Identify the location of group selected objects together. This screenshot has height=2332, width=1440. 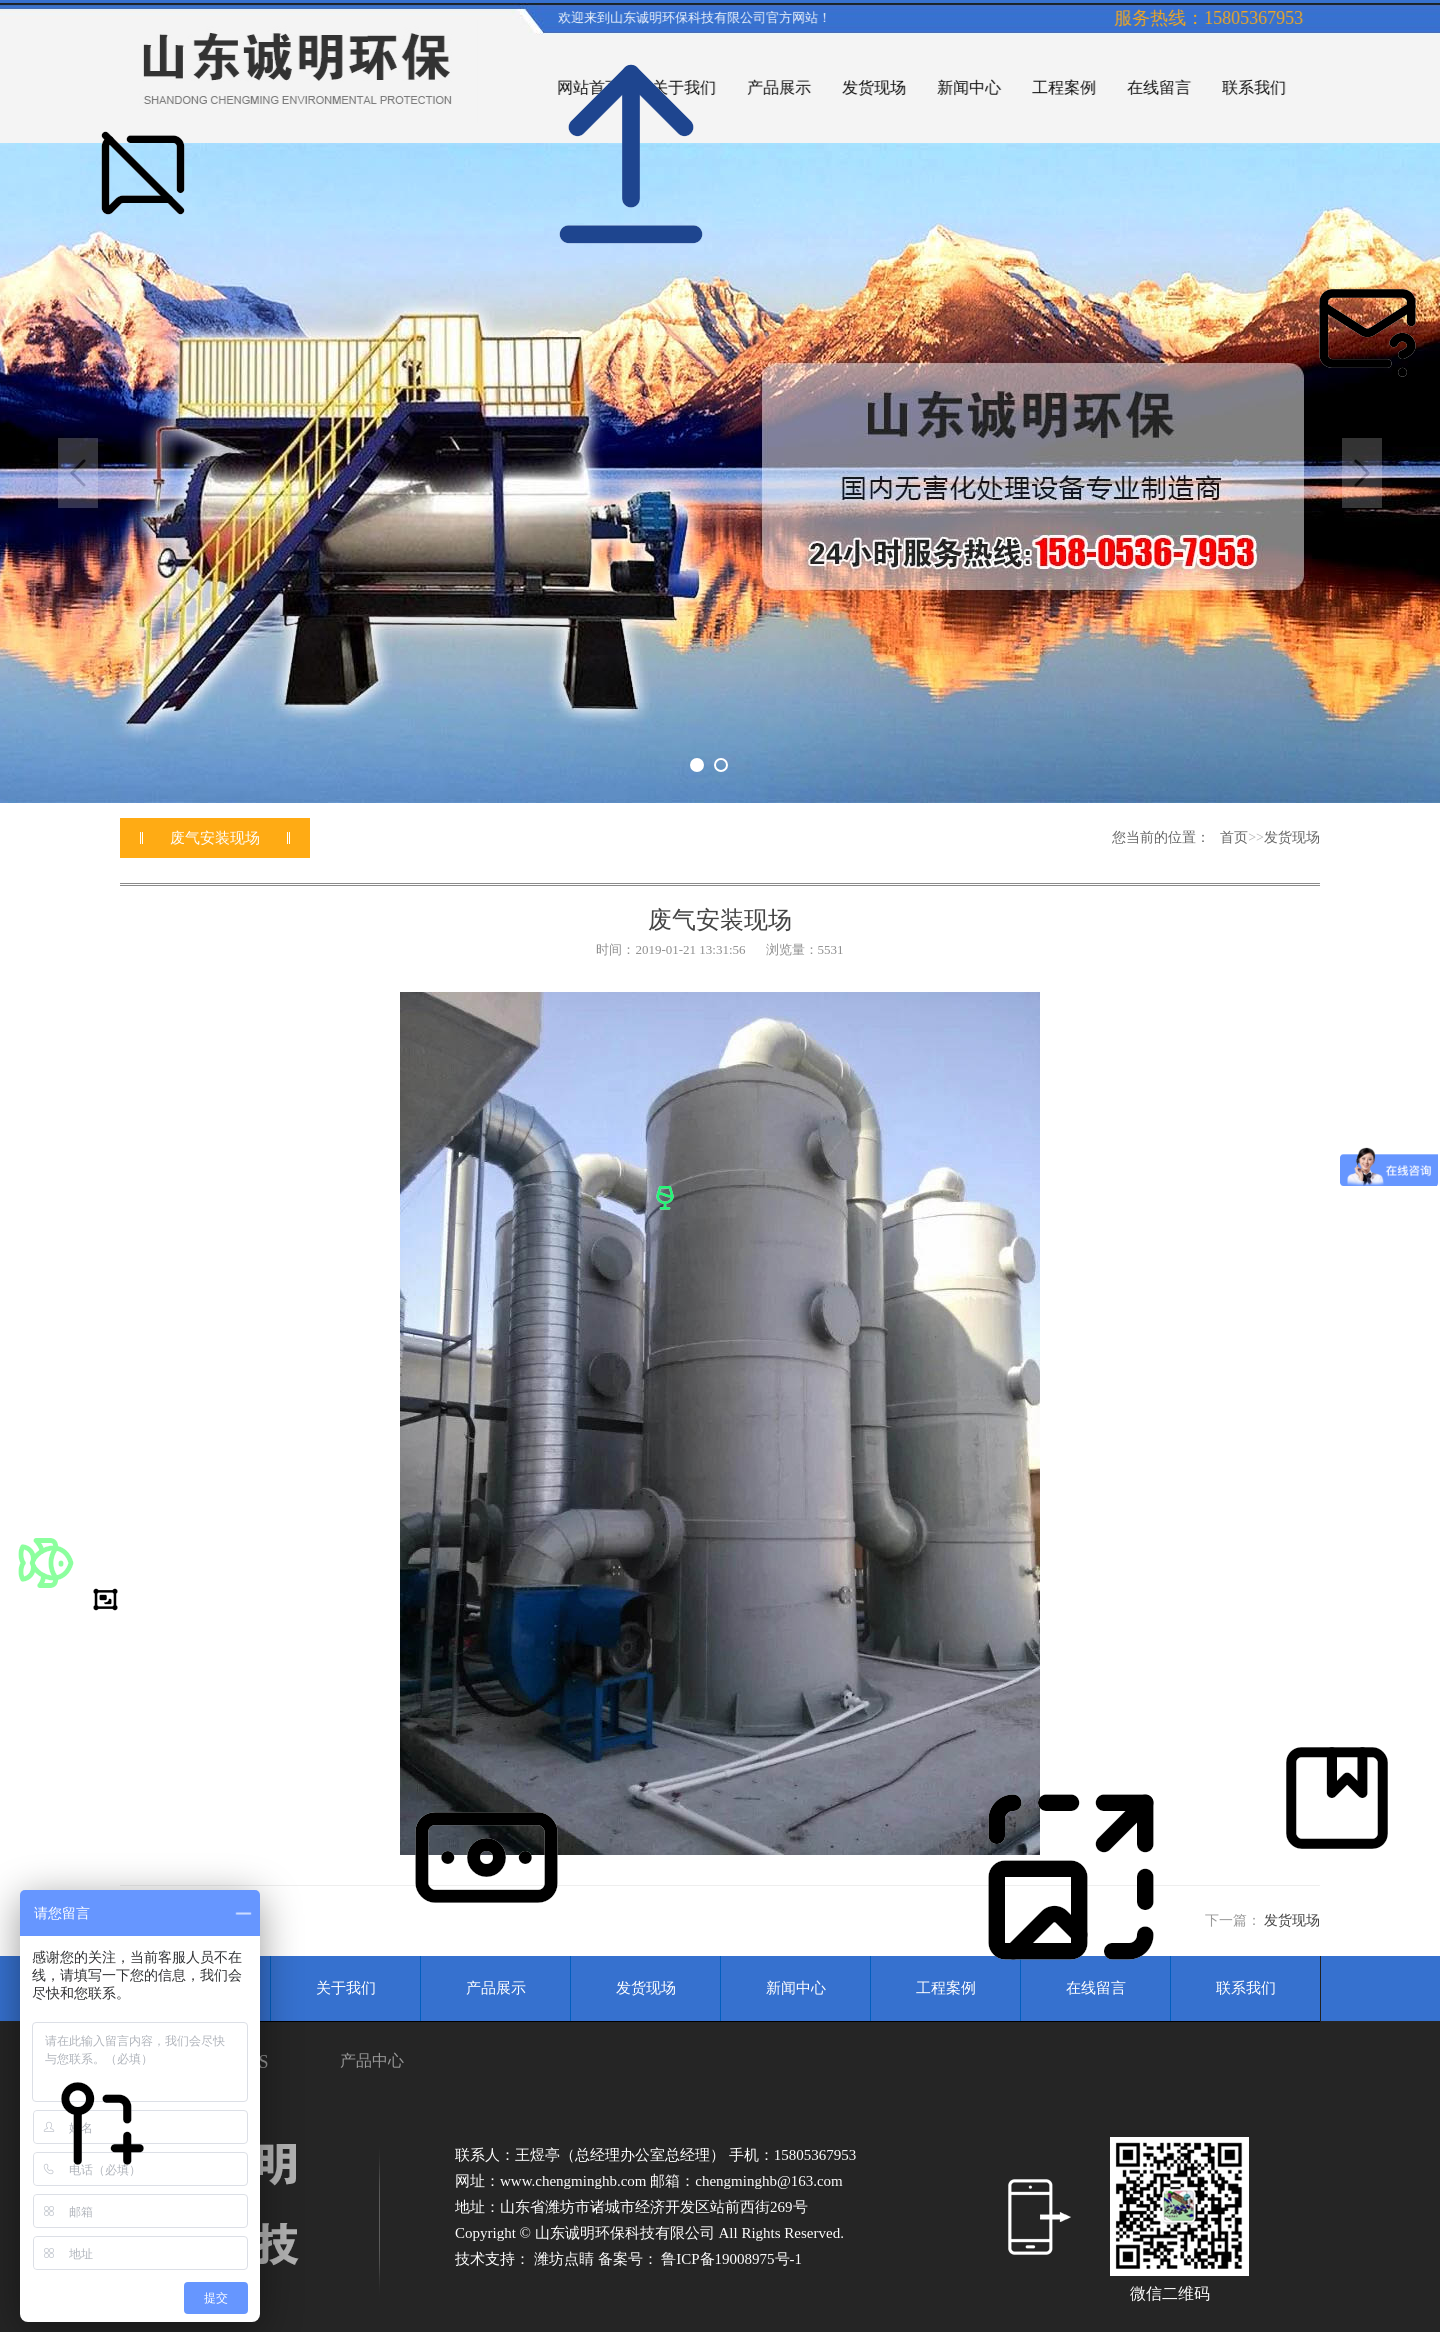
(105, 1599).